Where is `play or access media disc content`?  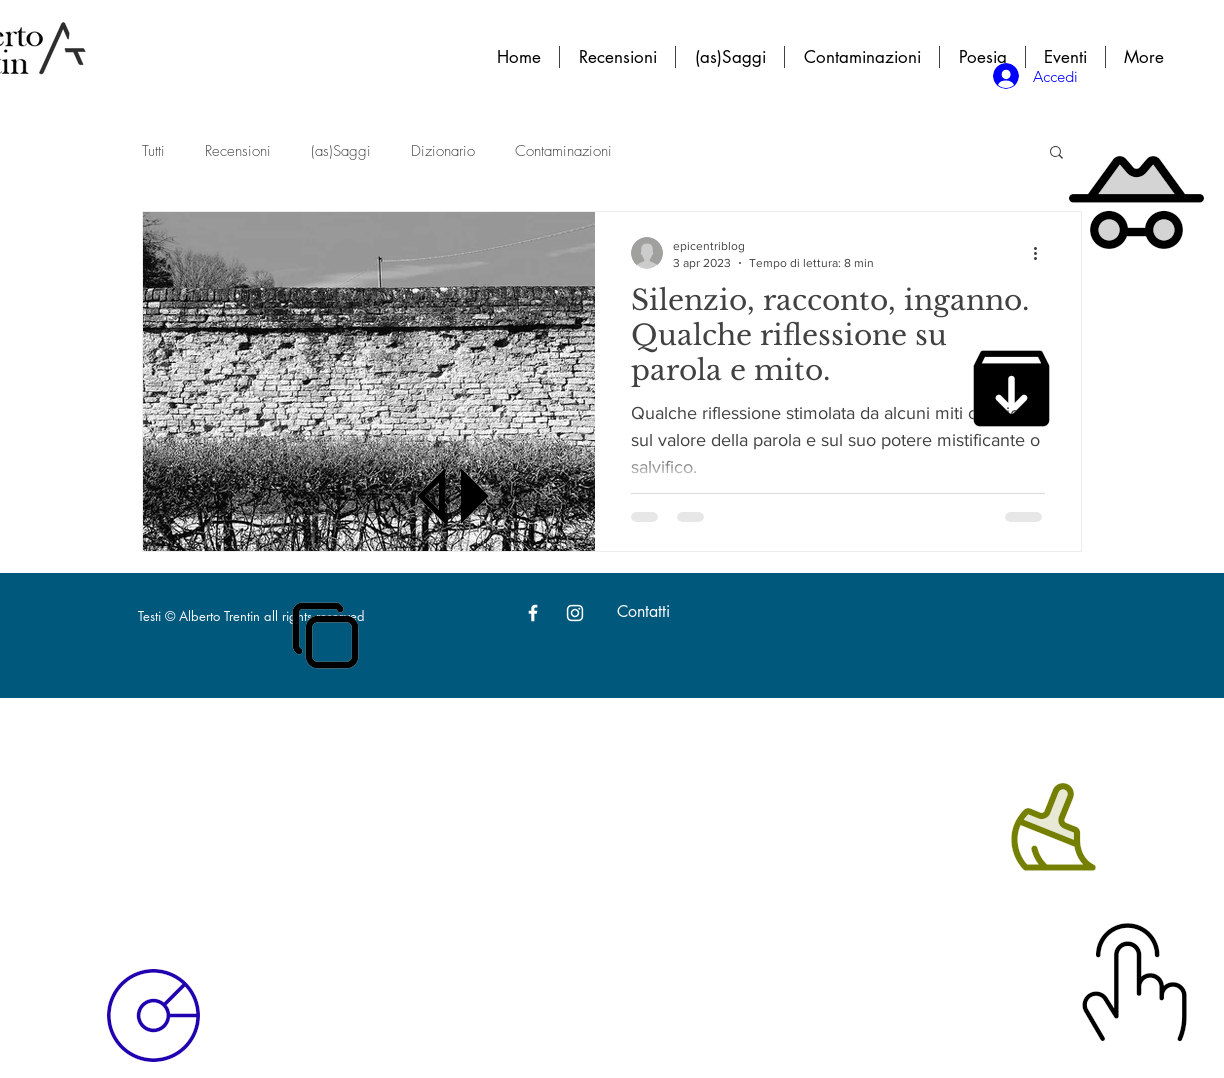 play or access media disc content is located at coordinates (153, 1015).